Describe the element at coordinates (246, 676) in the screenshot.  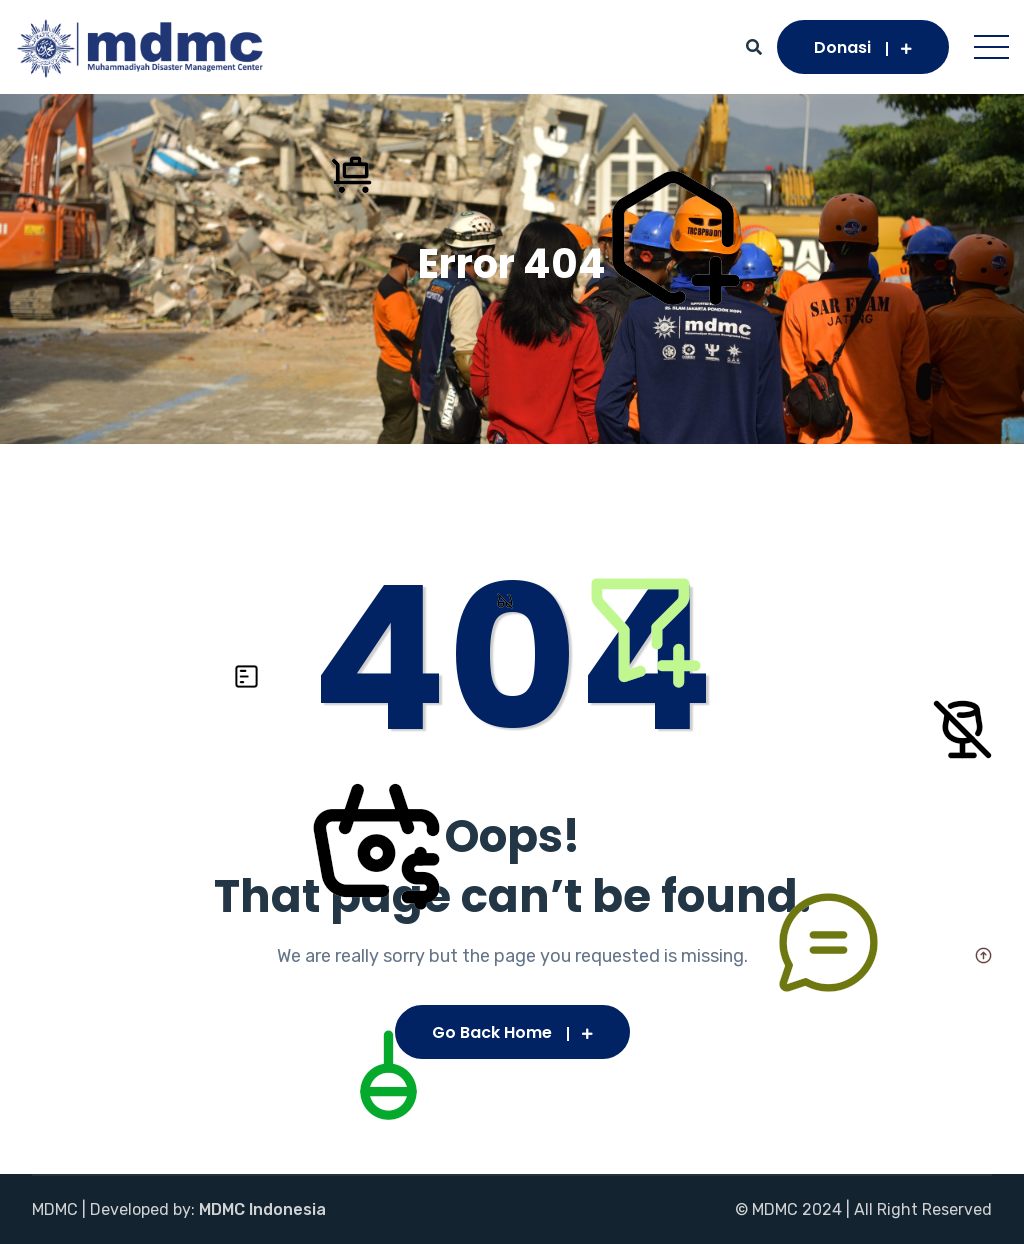
I see `align content to the left with full-width stretching` at that location.